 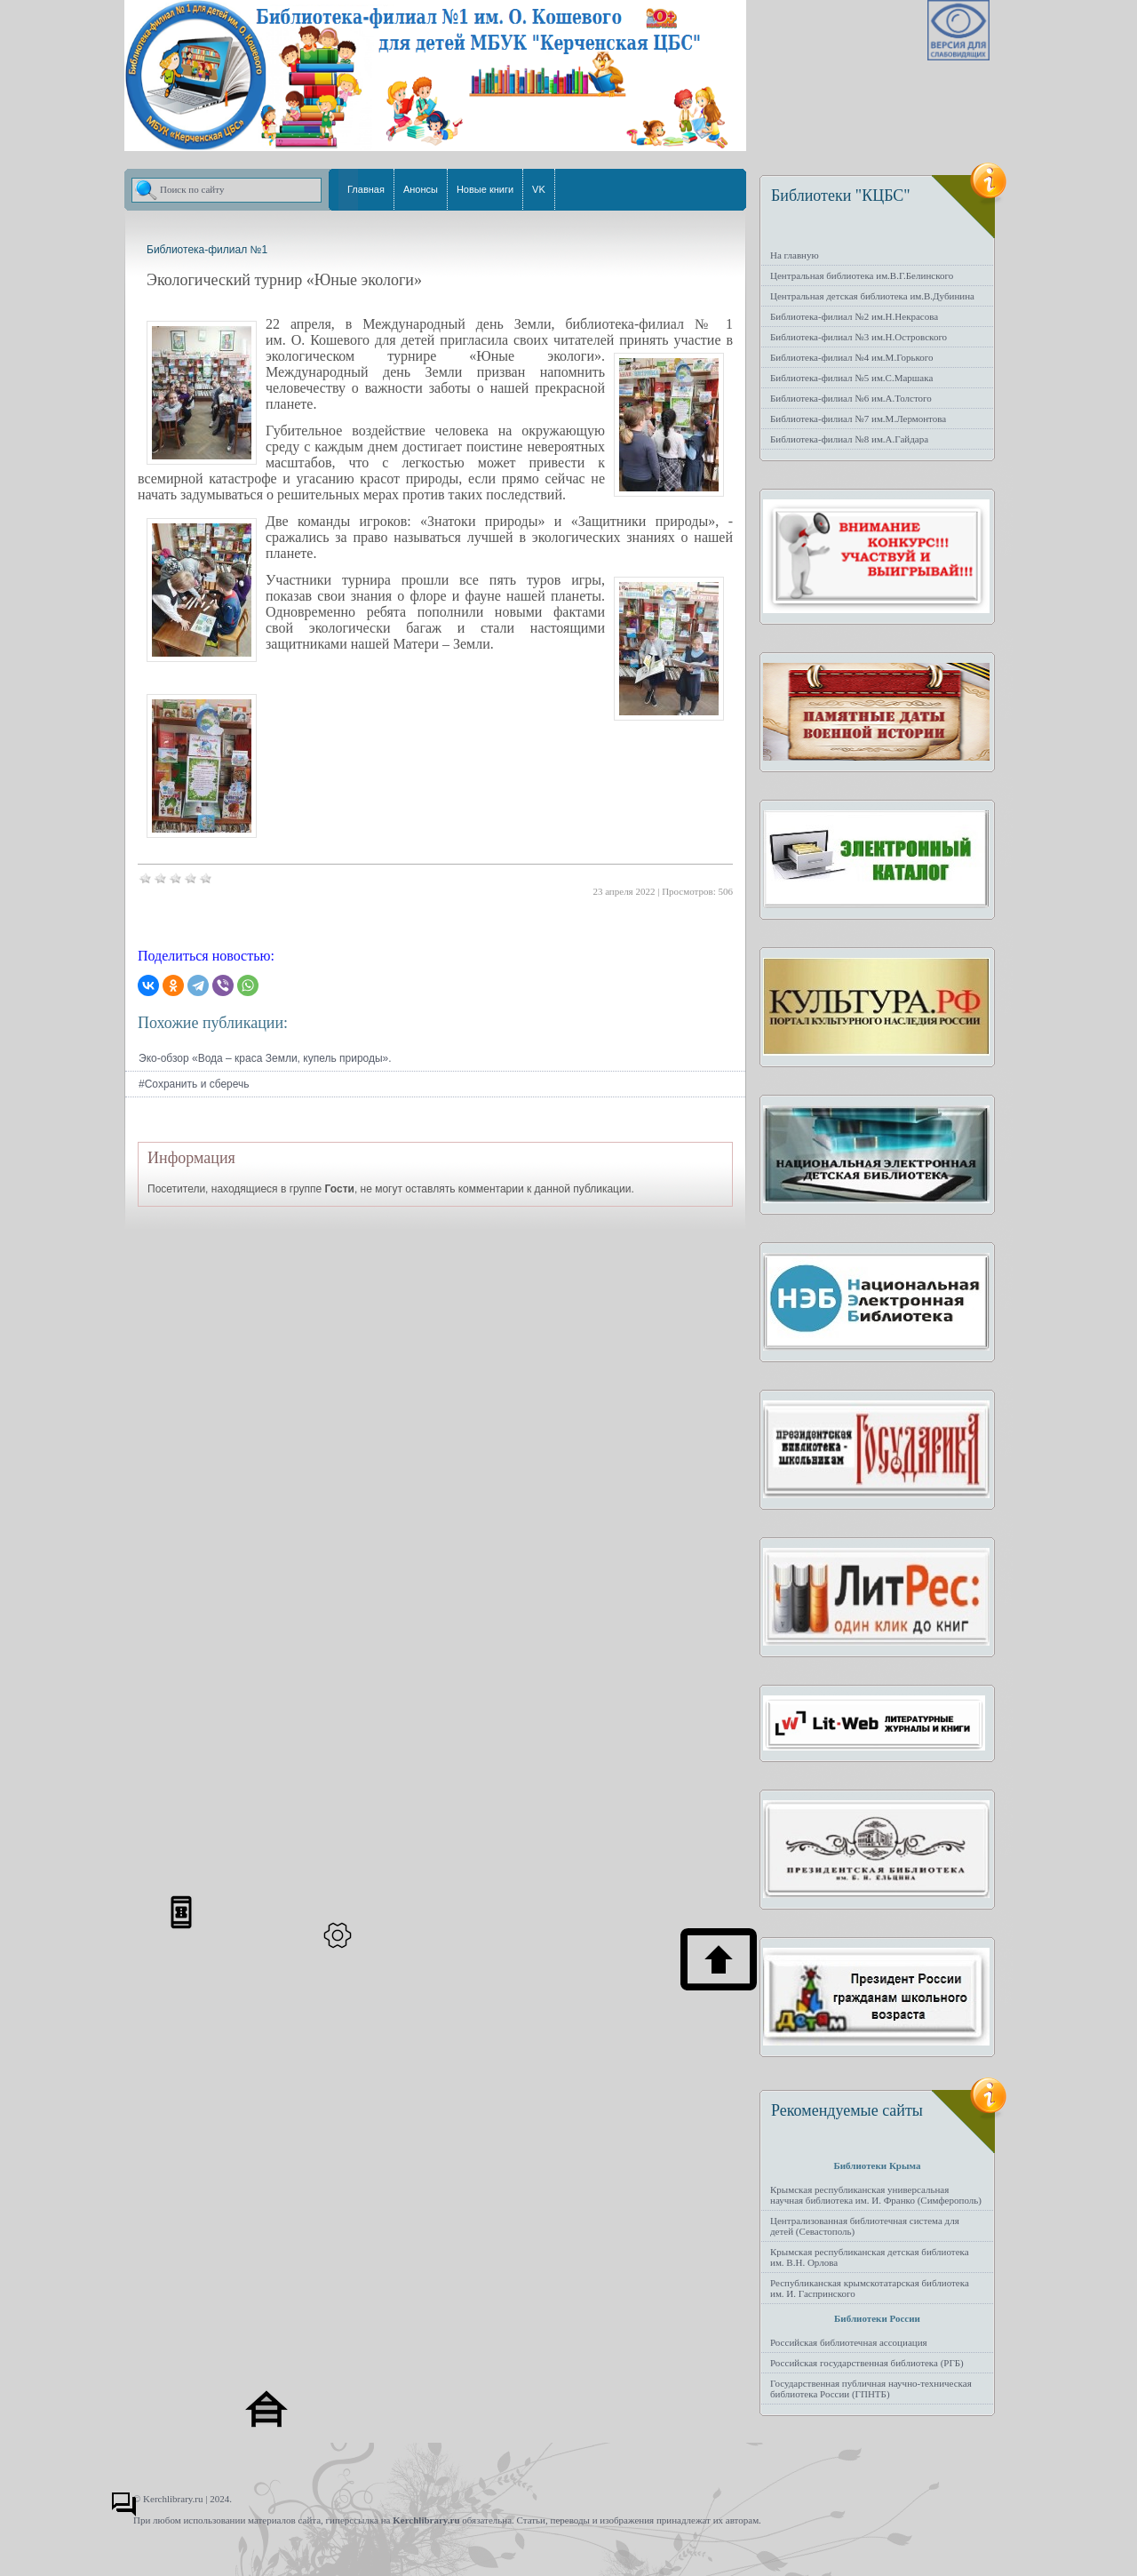 I want to click on view home exterior or siding options, so click(x=266, y=2410).